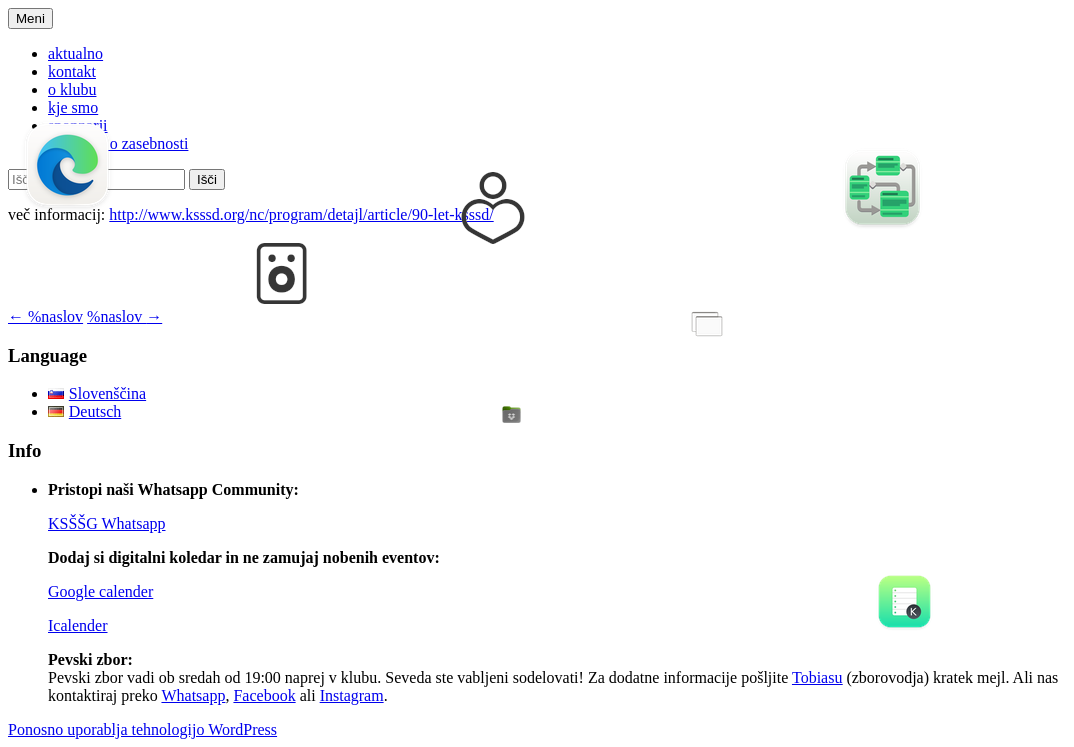  I want to click on open gaphor modeling application, so click(882, 187).